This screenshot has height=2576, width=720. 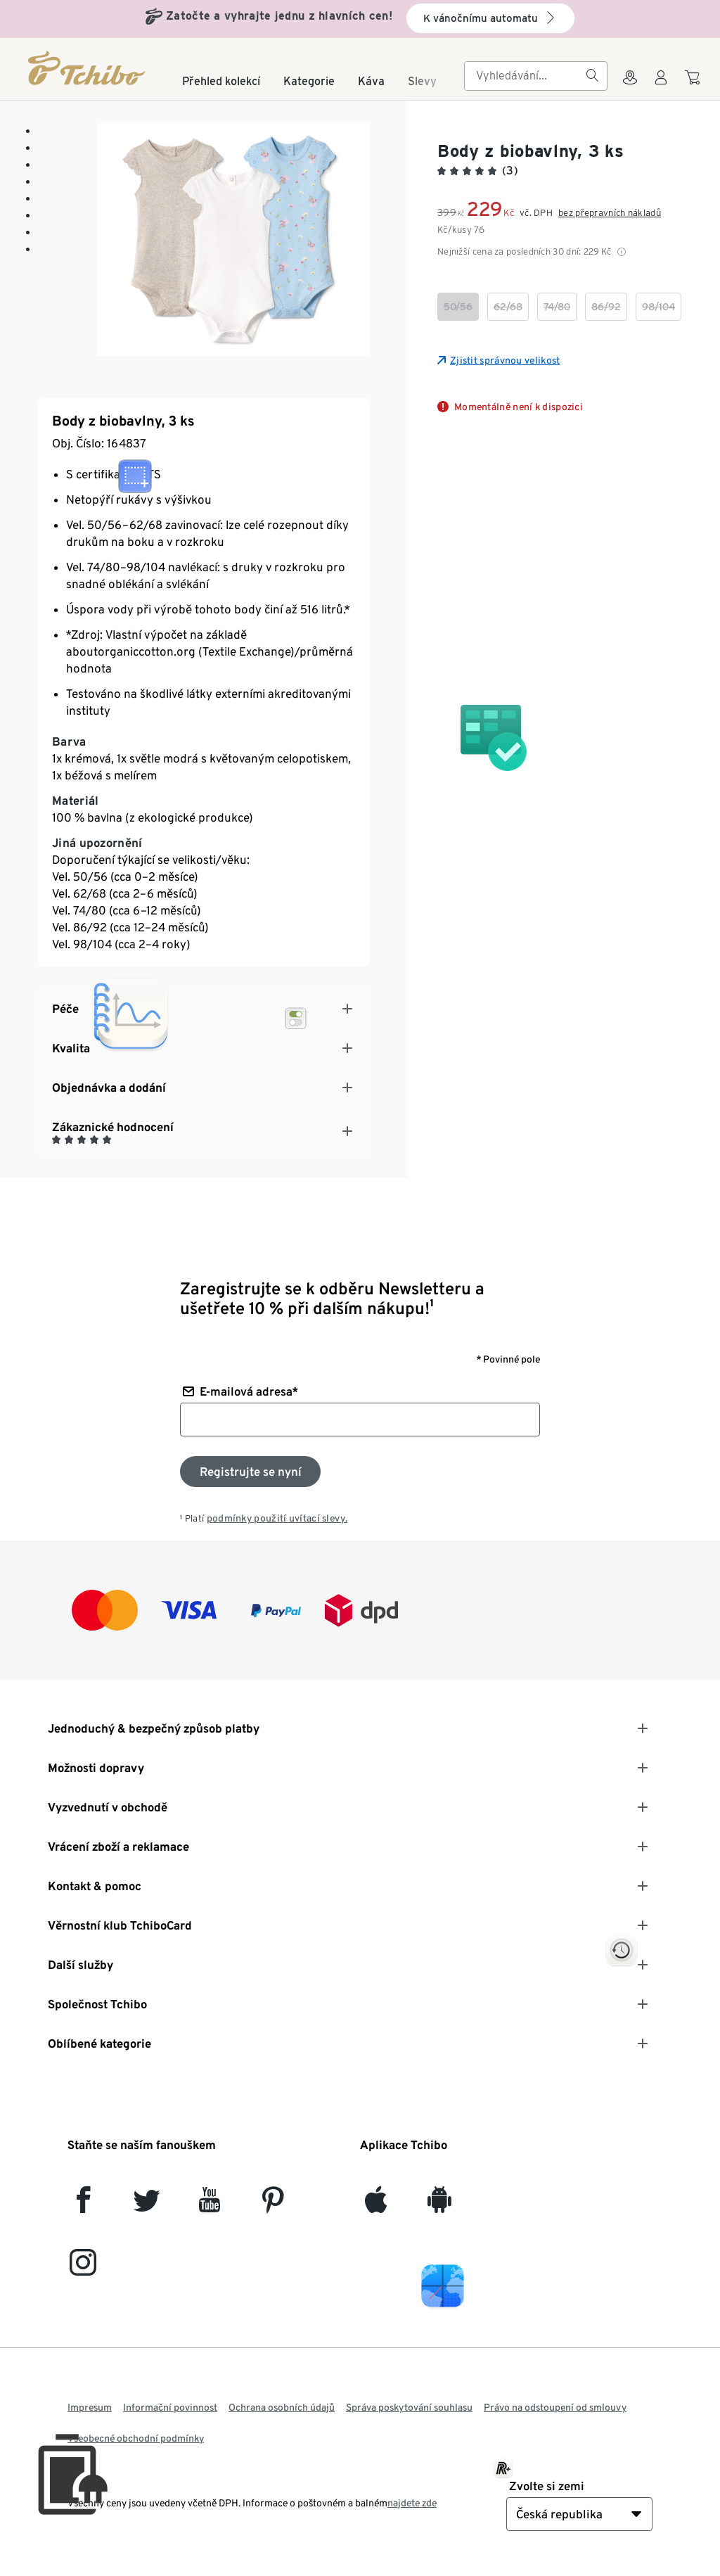 What do you see at coordinates (503, 2468) in the screenshot?
I see `open RetroPlus retro gaming app` at bounding box center [503, 2468].